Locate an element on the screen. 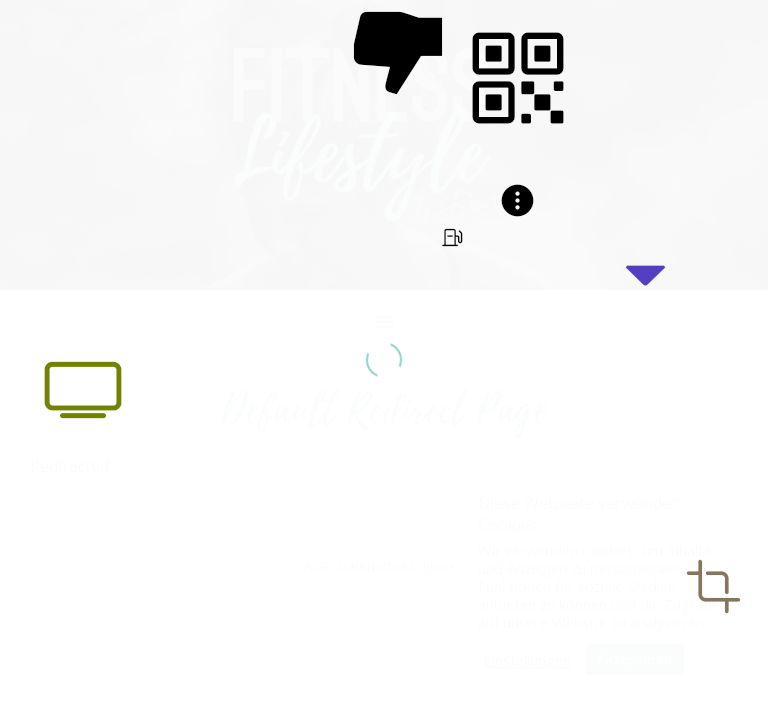  find nearby gas stations is located at coordinates (451, 237).